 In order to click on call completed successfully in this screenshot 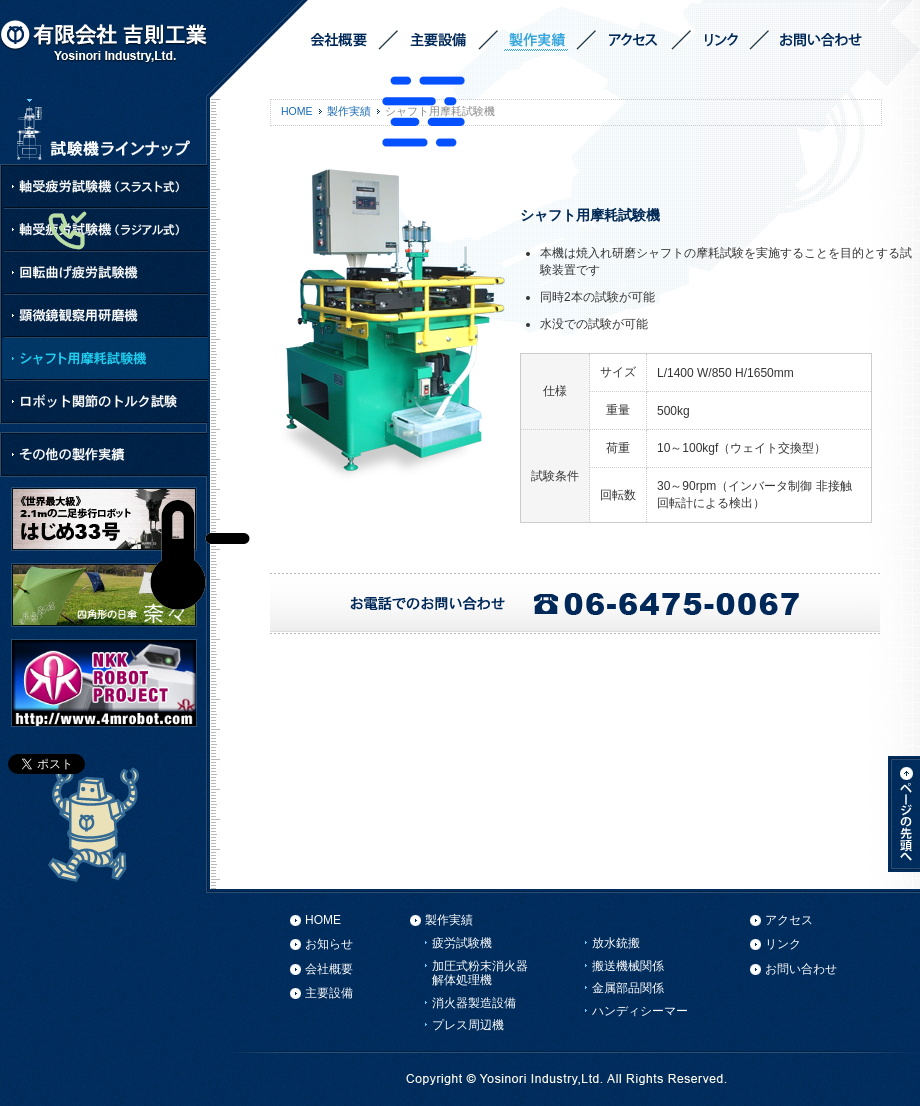, I will do `click(67, 230)`.